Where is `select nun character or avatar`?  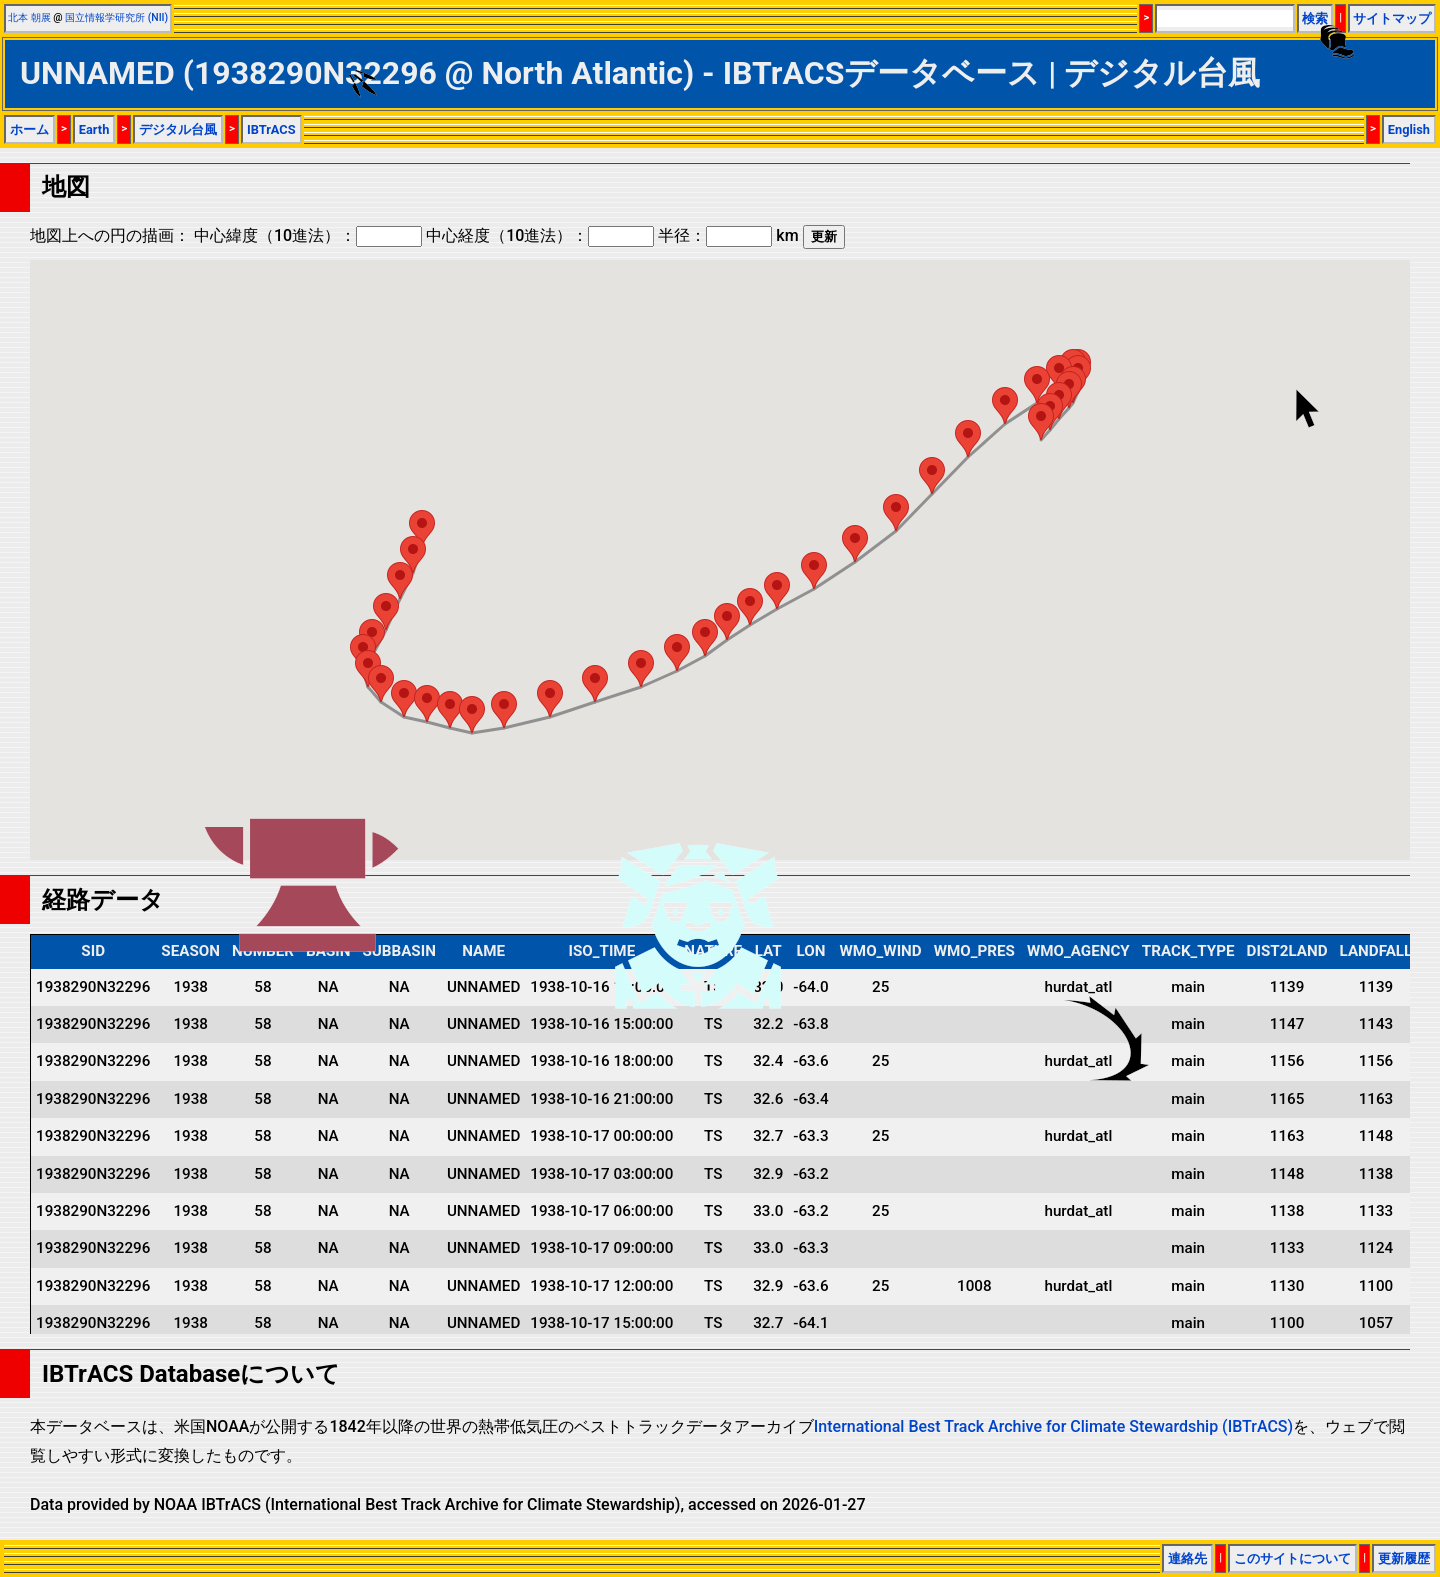 select nun character or avatar is located at coordinates (698, 925).